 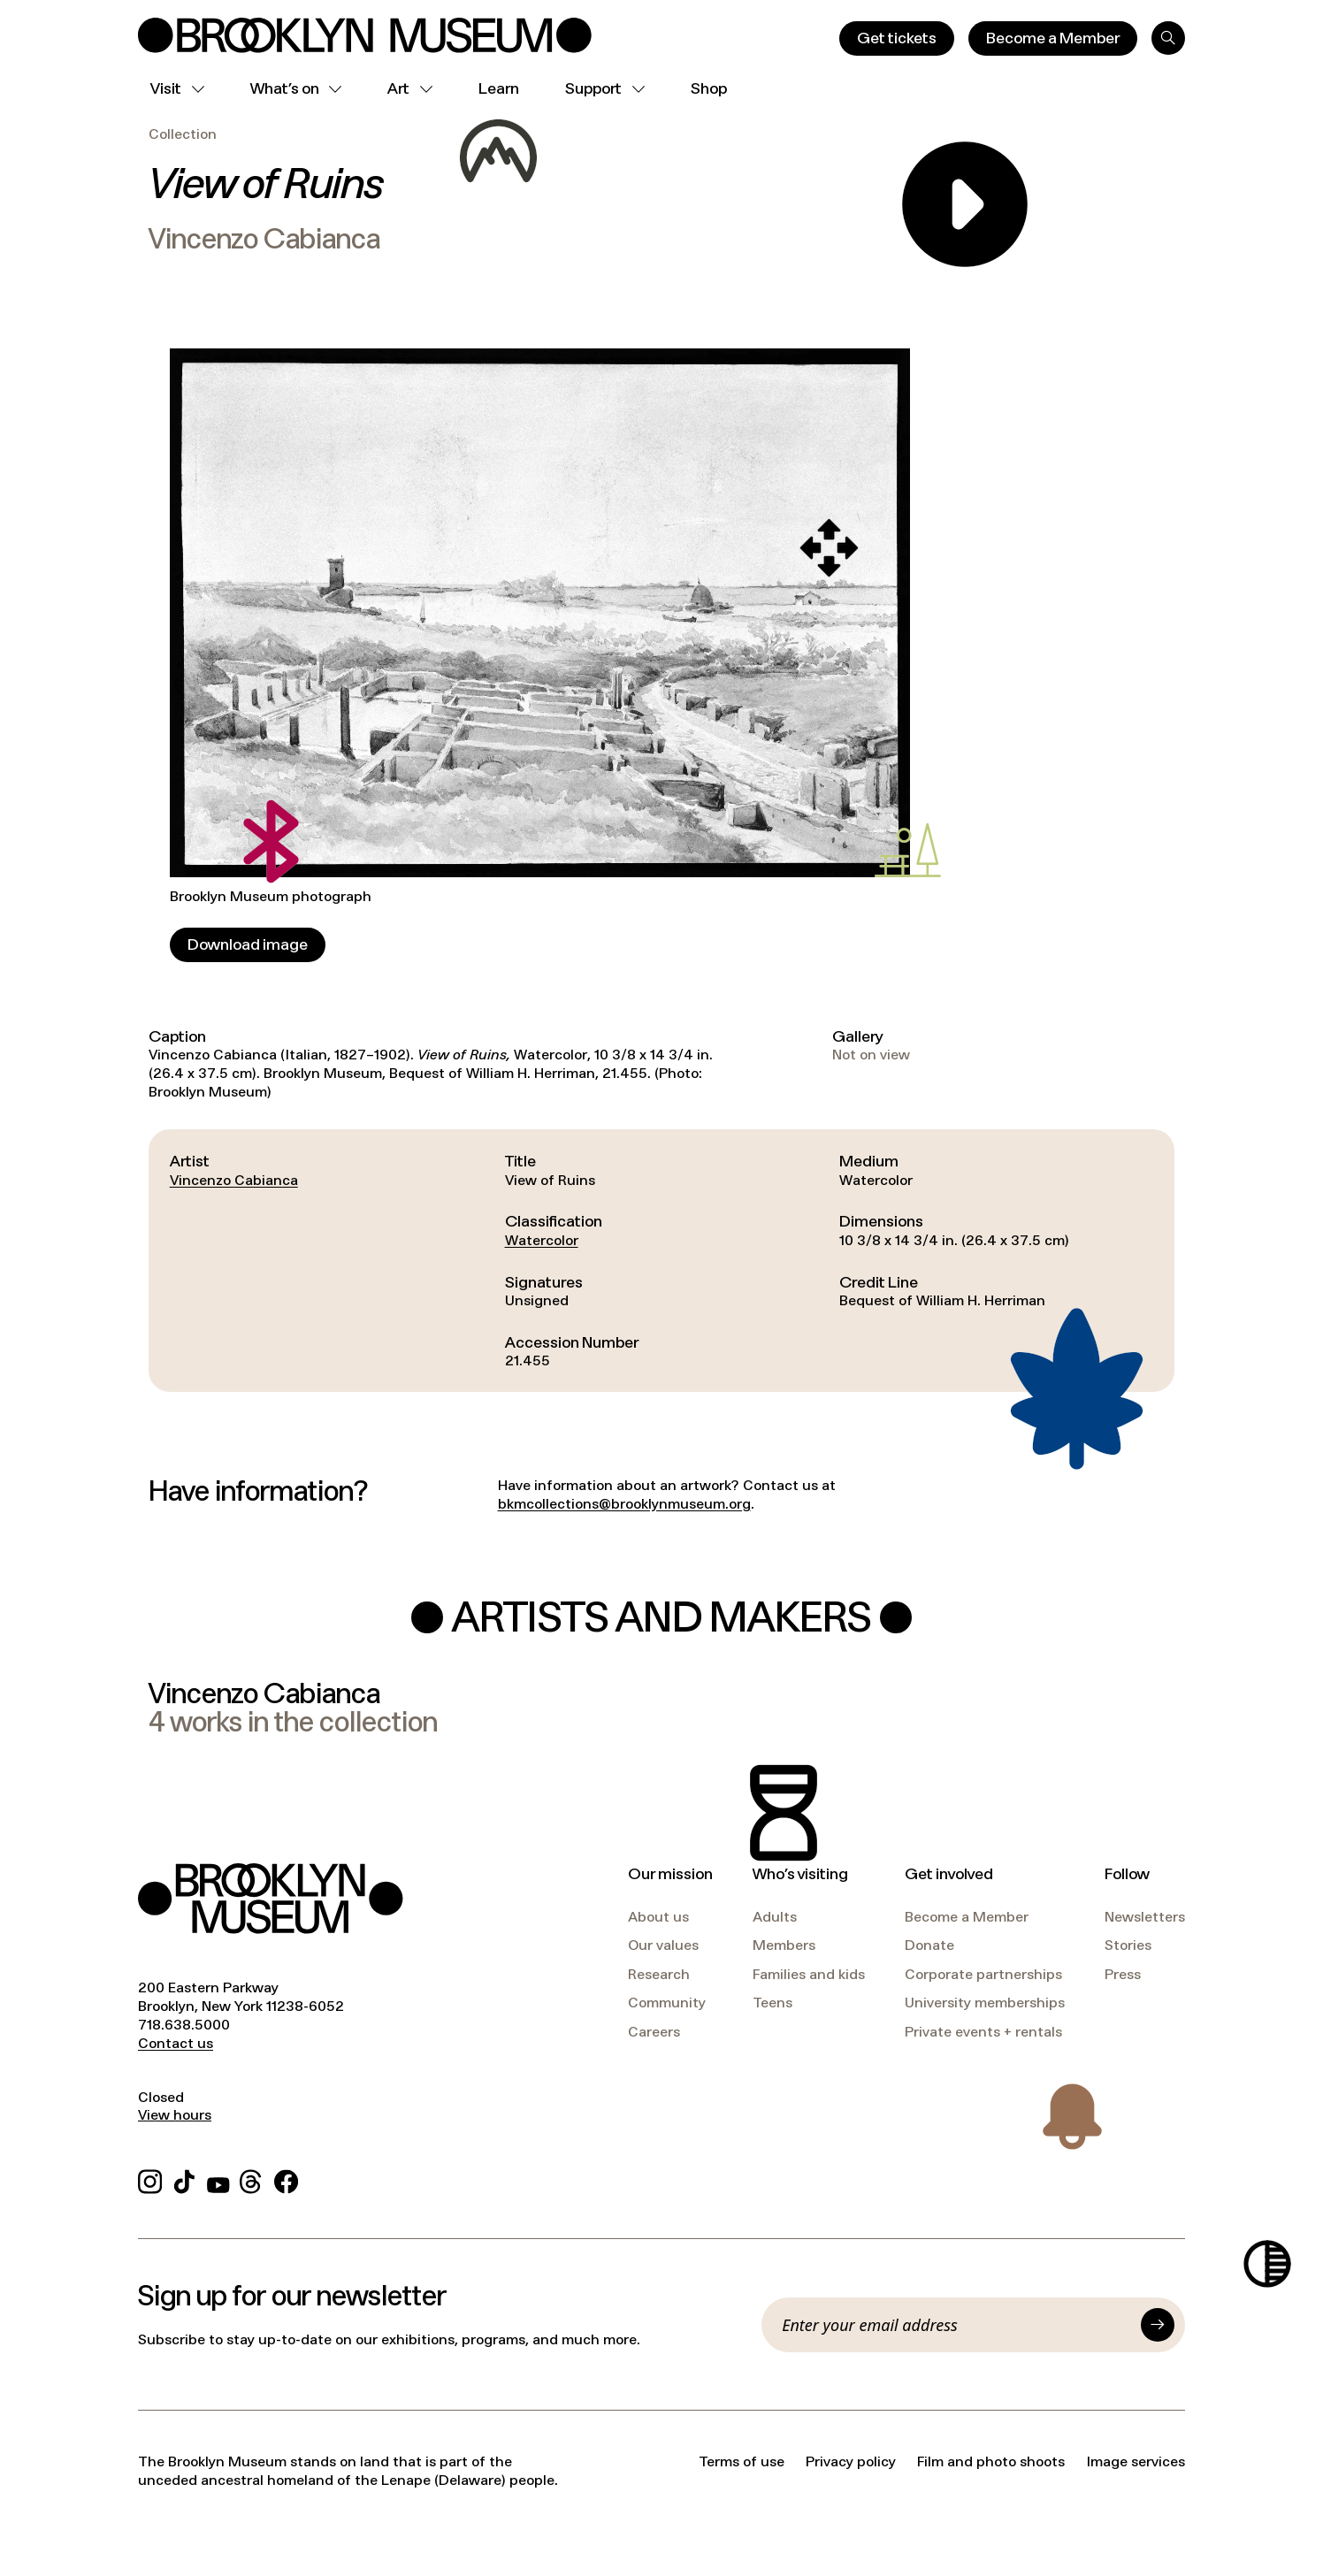 What do you see at coordinates (965, 204) in the screenshot?
I see `play media or video content` at bounding box center [965, 204].